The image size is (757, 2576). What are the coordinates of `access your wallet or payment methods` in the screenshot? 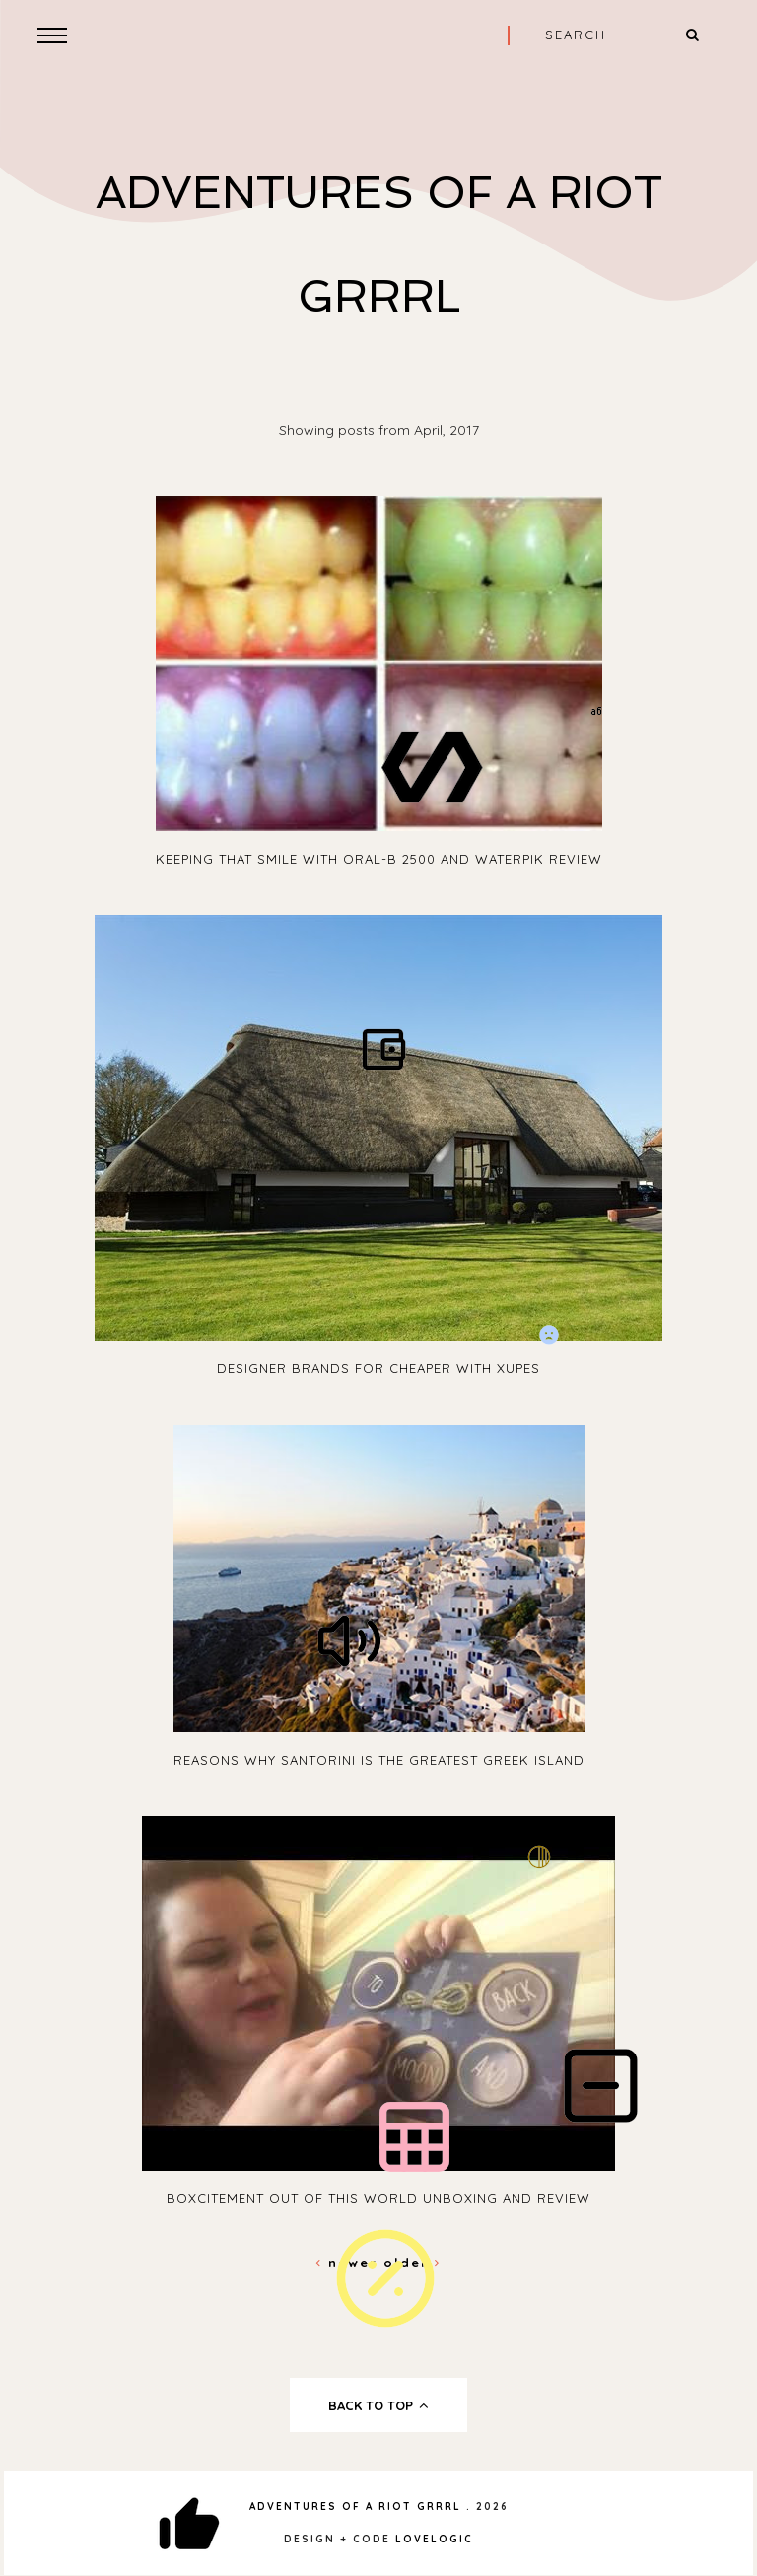 It's located at (382, 1049).